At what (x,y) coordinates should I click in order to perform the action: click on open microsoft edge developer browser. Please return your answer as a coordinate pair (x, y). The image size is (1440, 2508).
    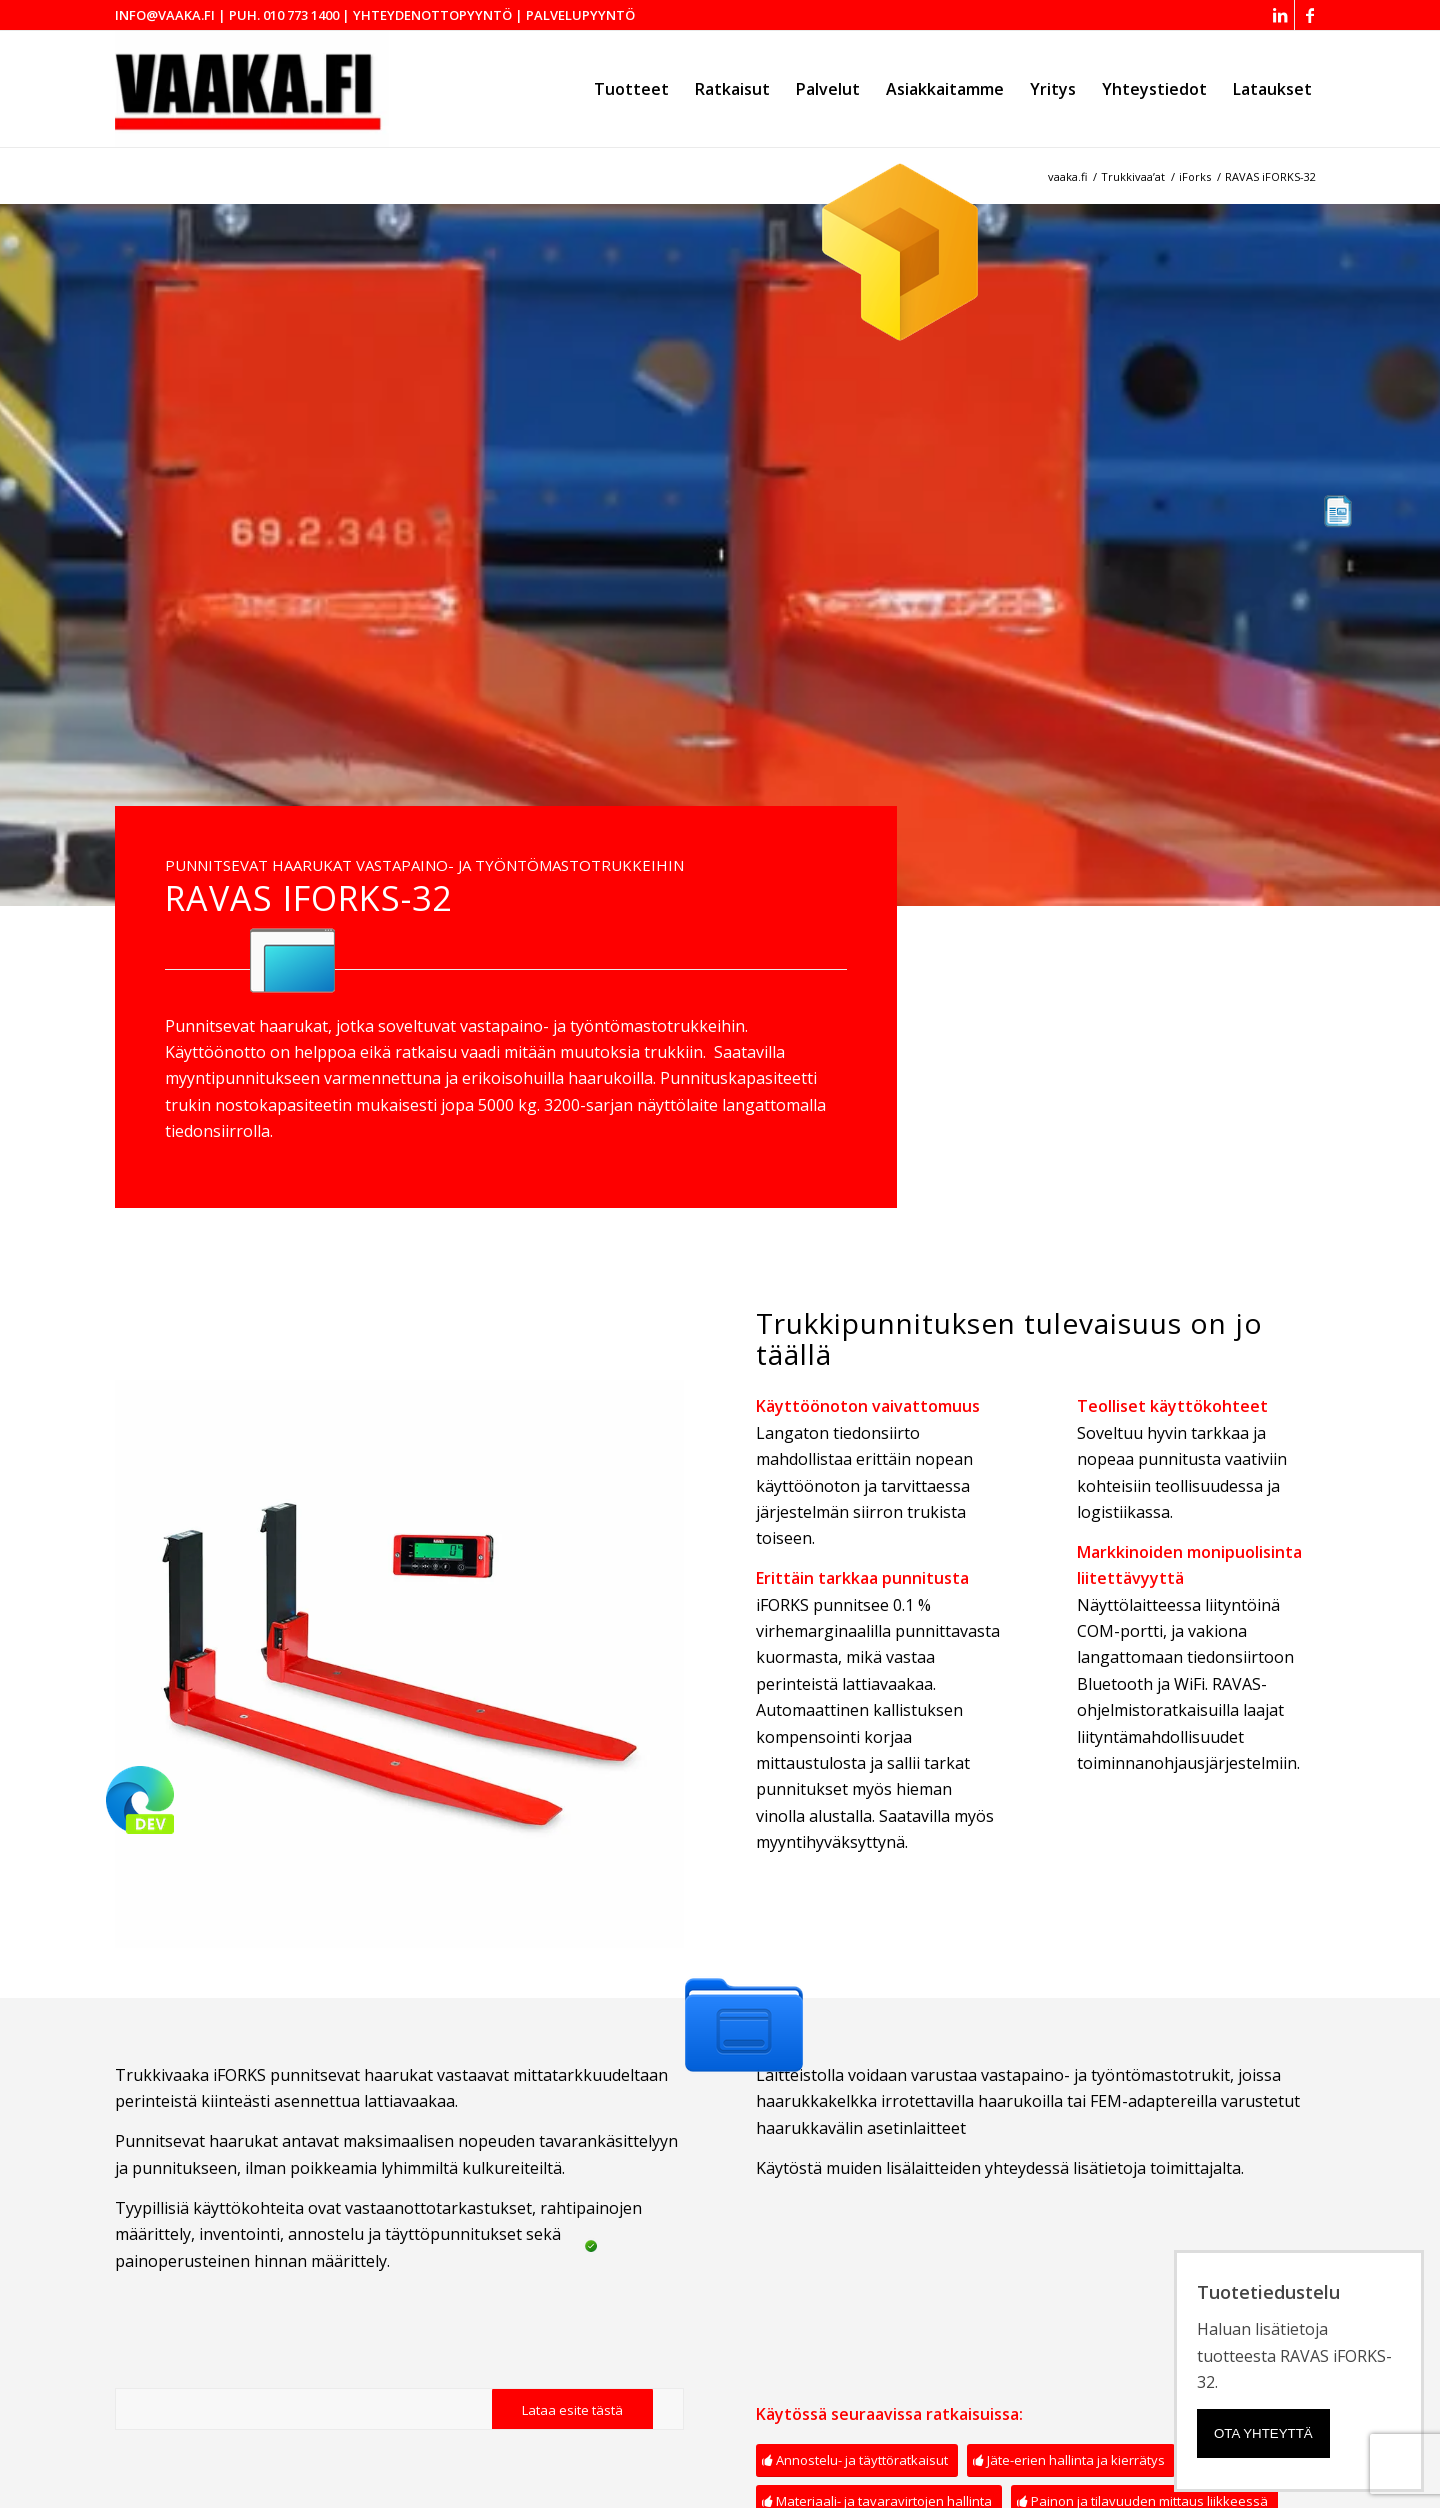
    Looking at the image, I should click on (140, 1800).